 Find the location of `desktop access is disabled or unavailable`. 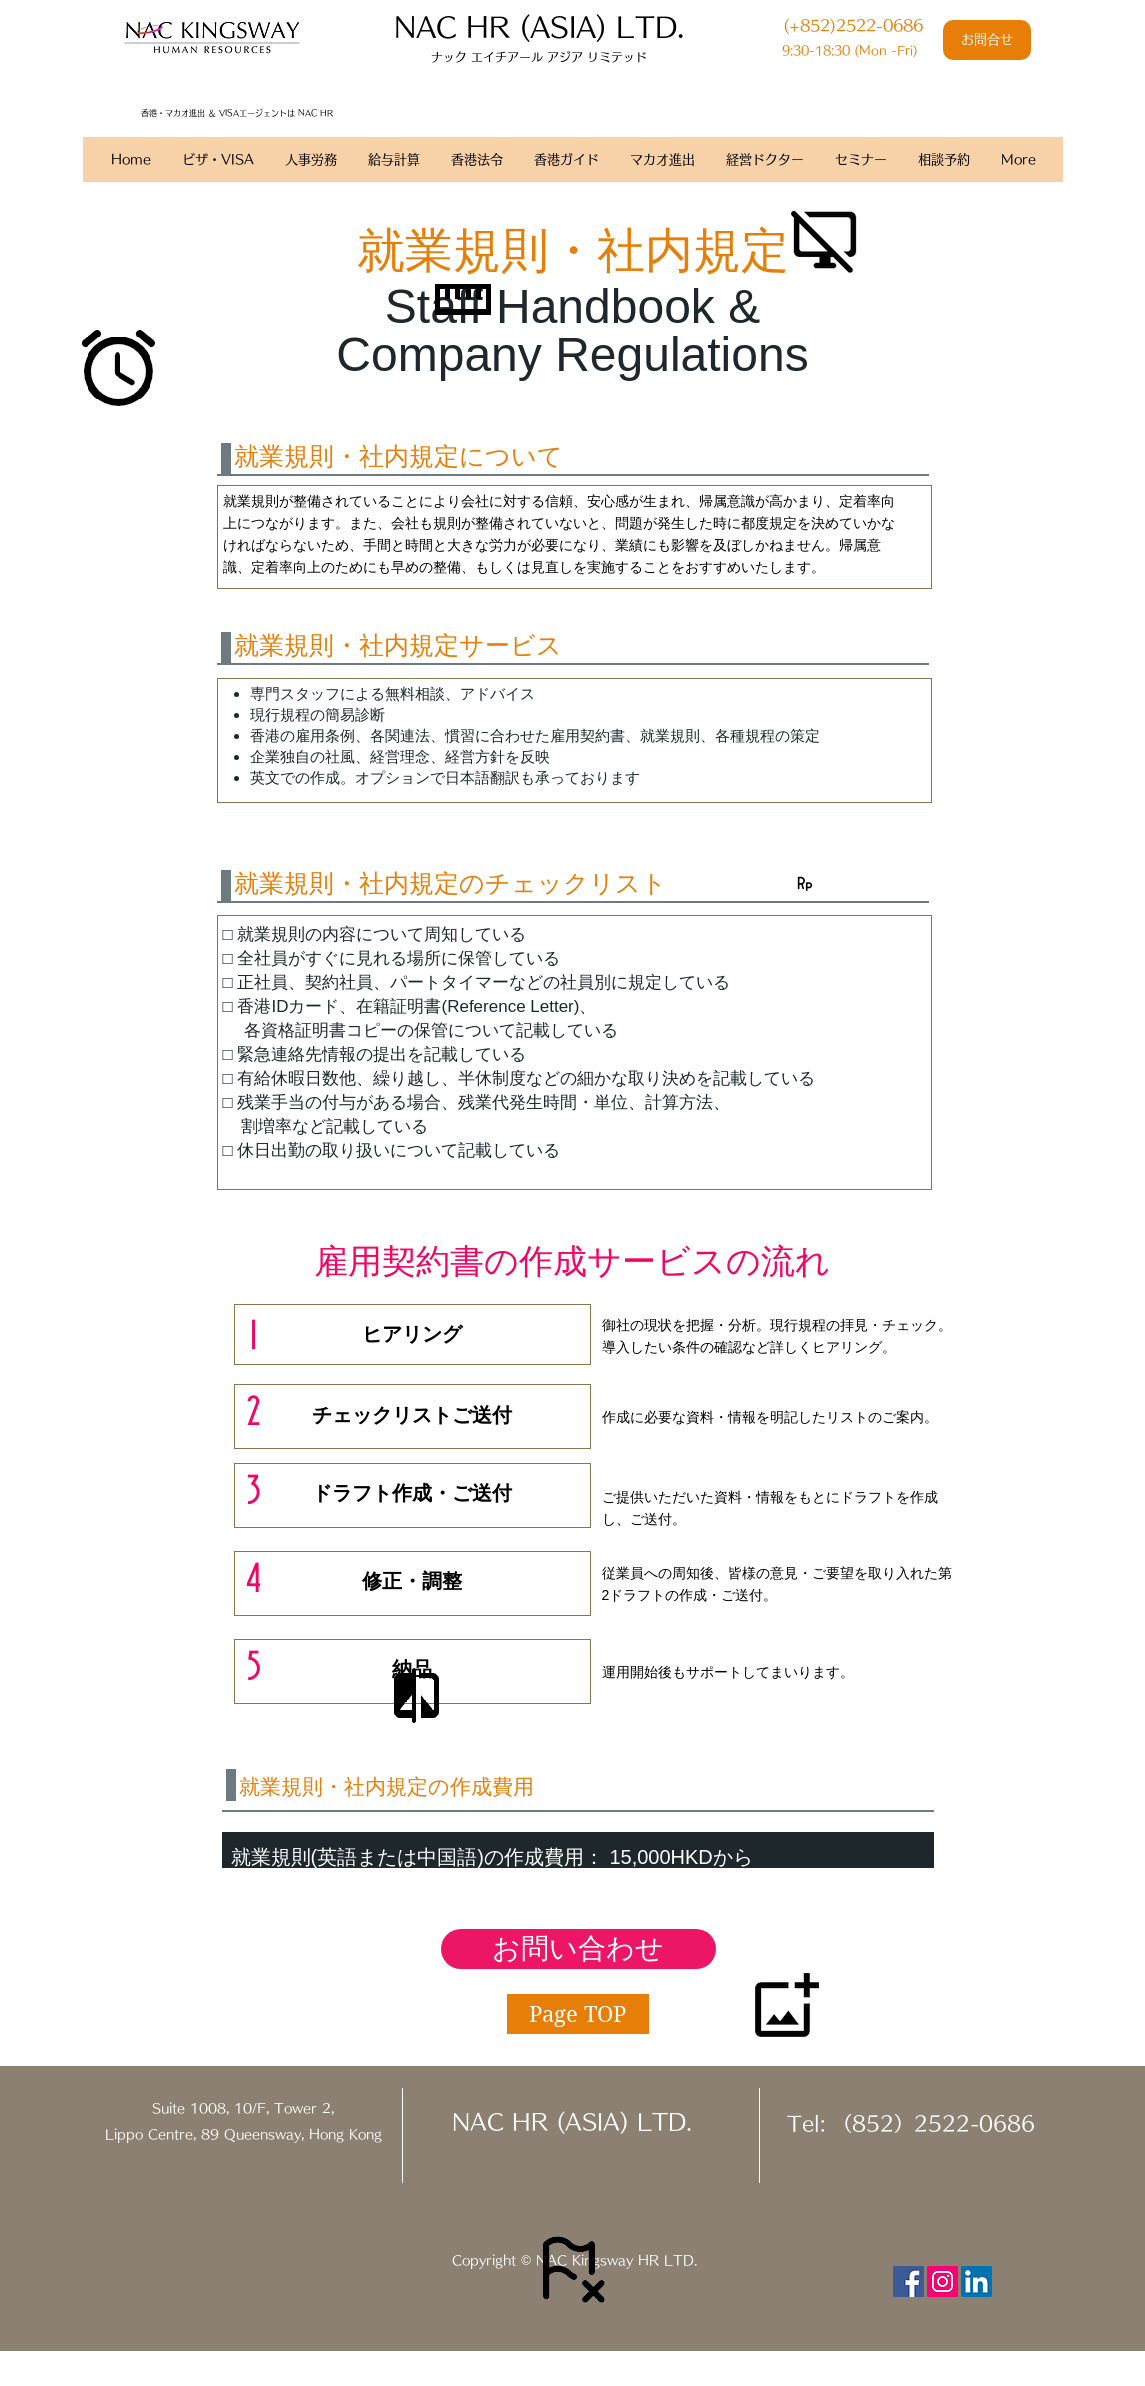

desktop access is disabled or unavailable is located at coordinates (825, 240).